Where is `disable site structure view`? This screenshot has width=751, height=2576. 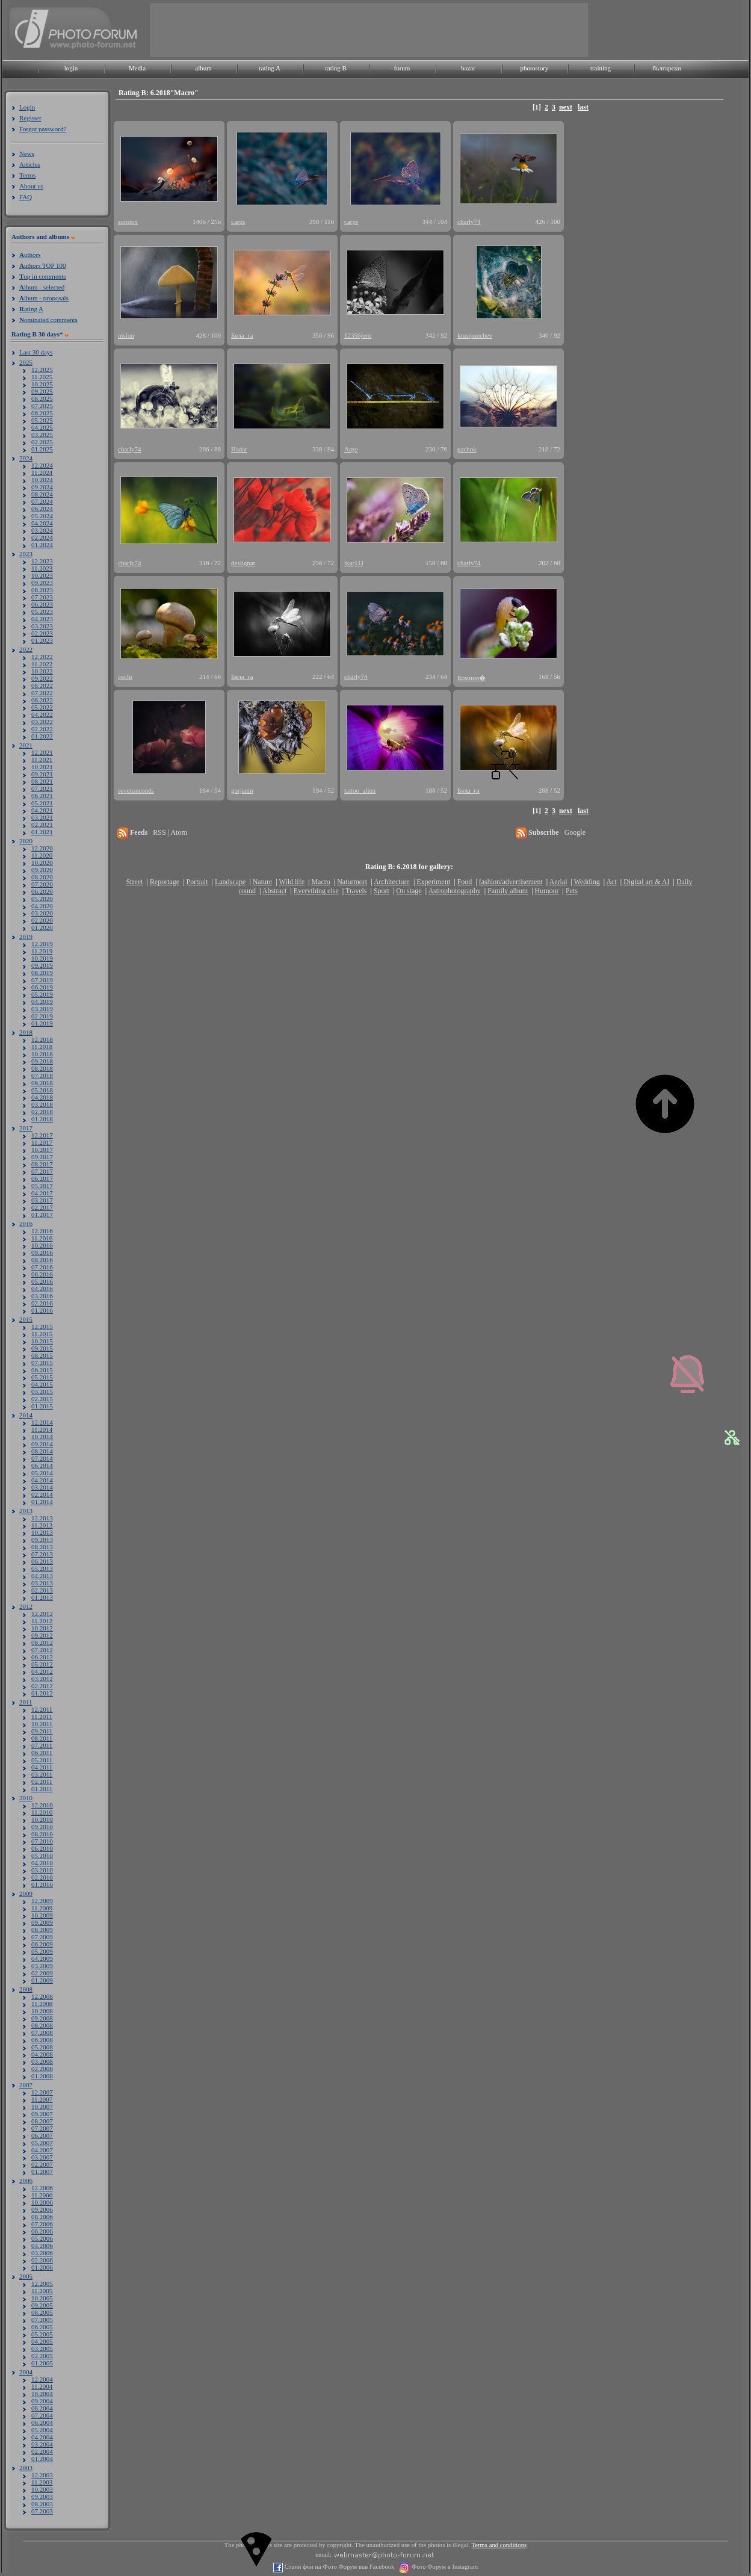
disable site structure view is located at coordinates (732, 1437).